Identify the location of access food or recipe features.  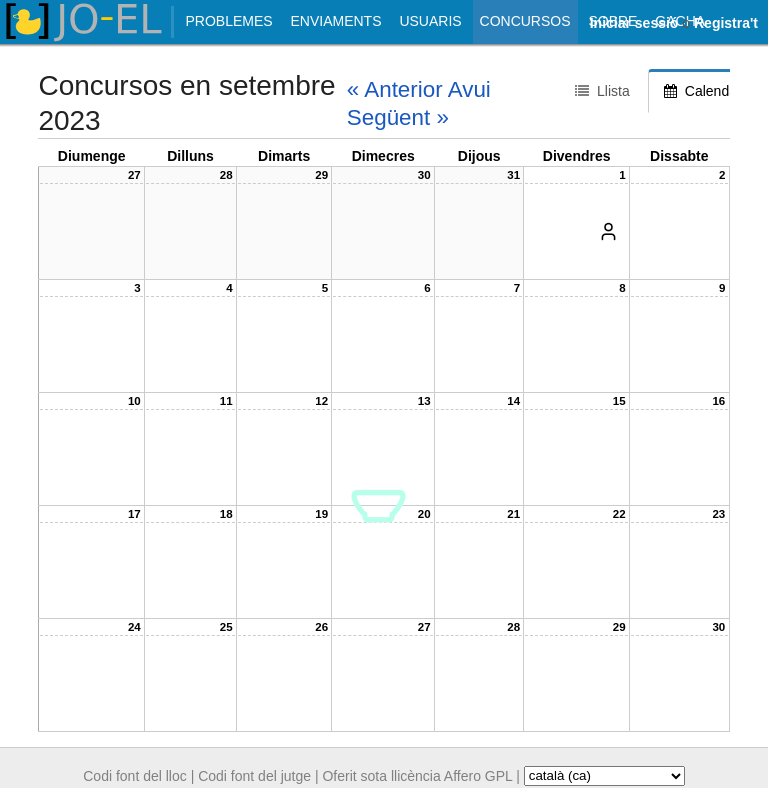
(378, 503).